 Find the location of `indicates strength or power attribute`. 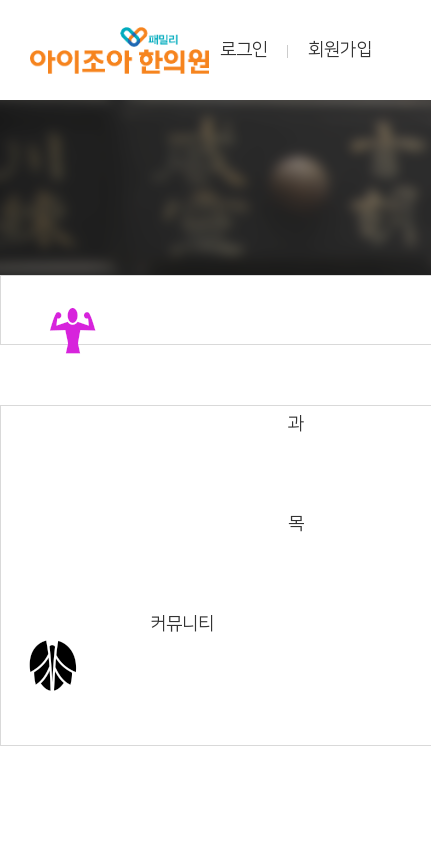

indicates strength or power attribute is located at coordinates (72, 330).